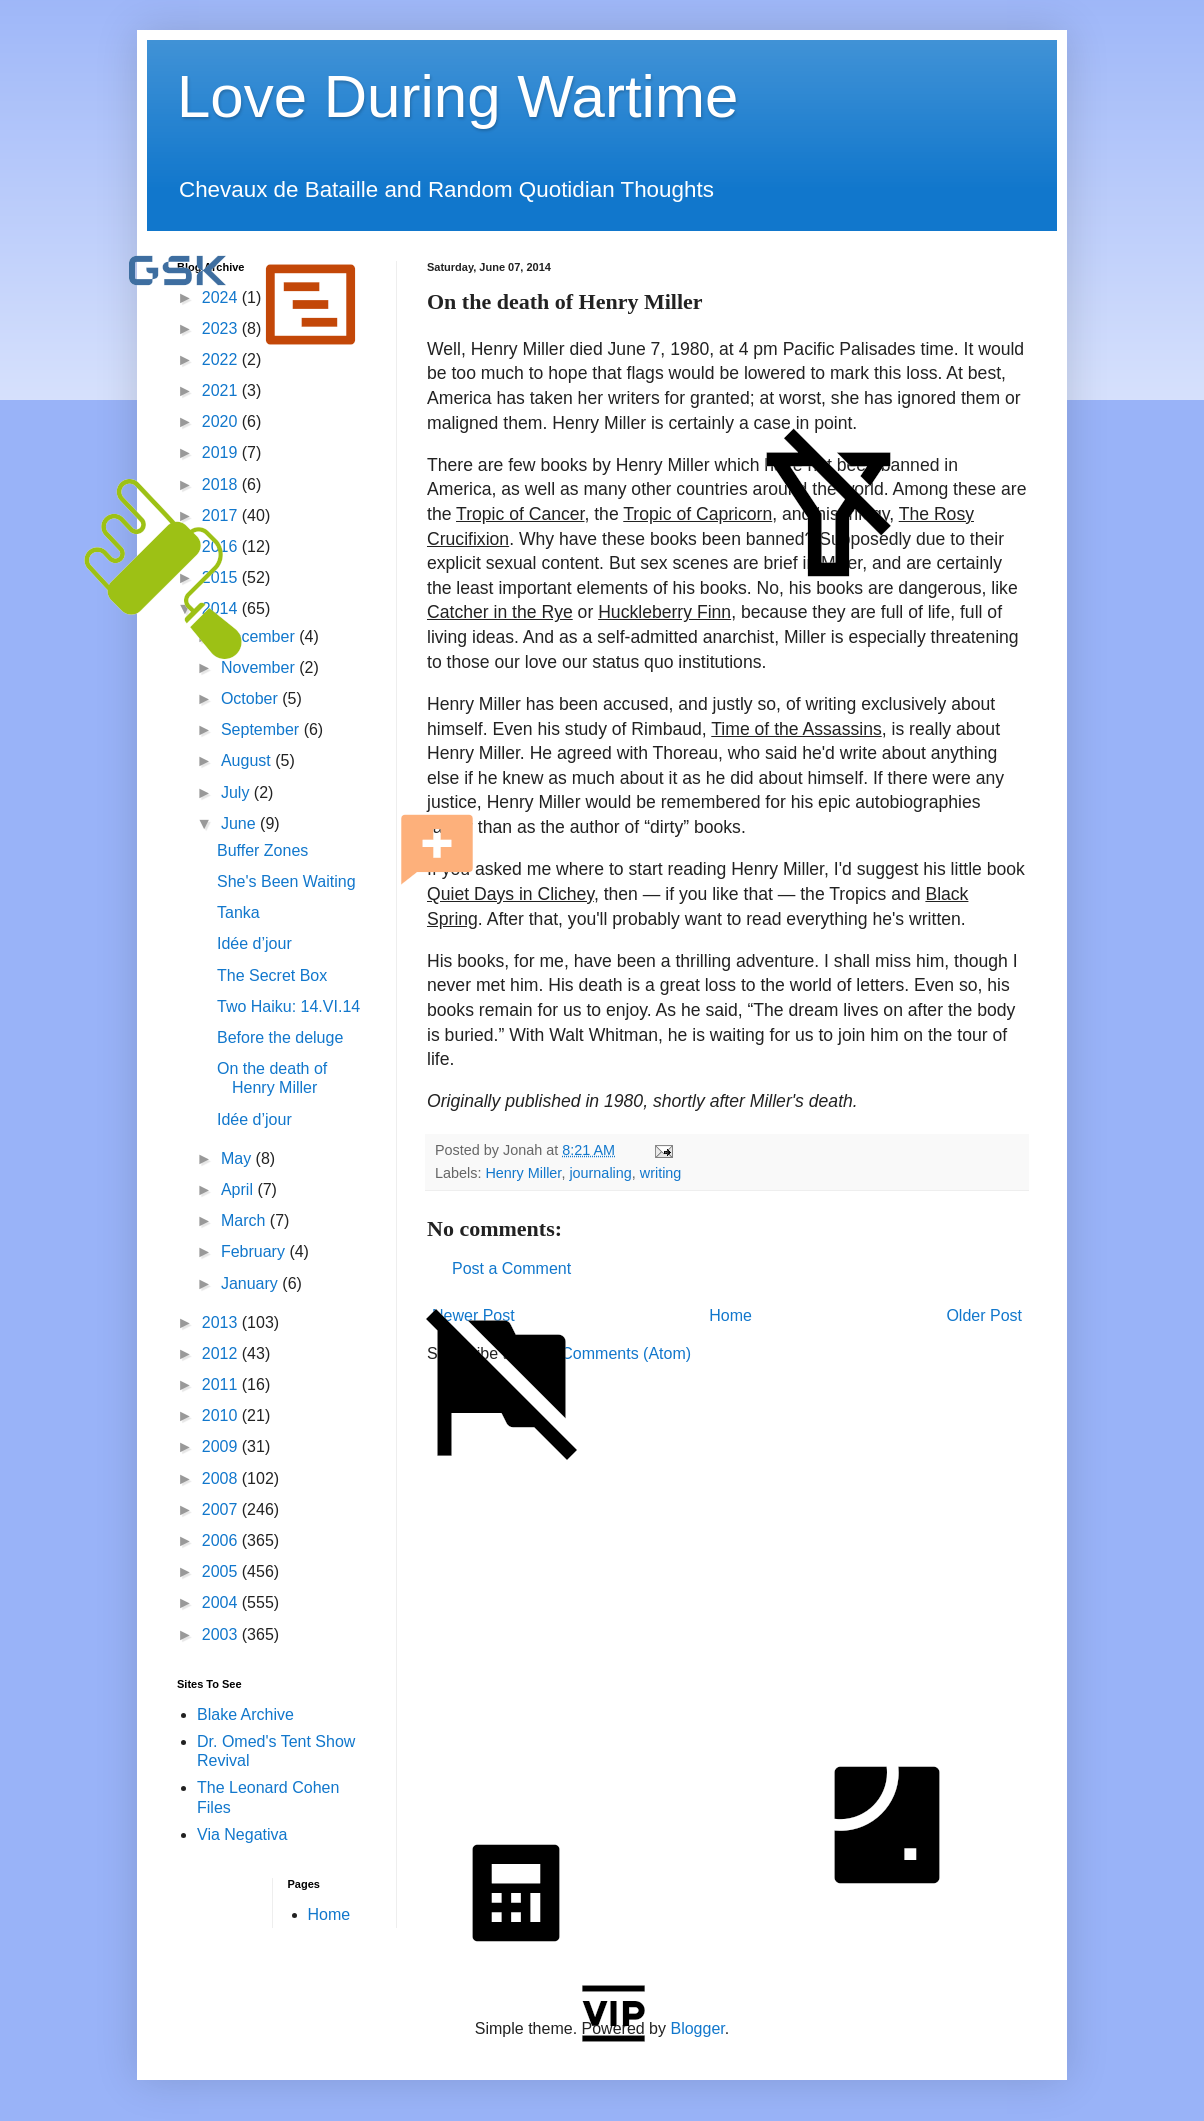 The height and width of the screenshot is (2121, 1204). I want to click on access local storage or hard drive, so click(887, 1825).